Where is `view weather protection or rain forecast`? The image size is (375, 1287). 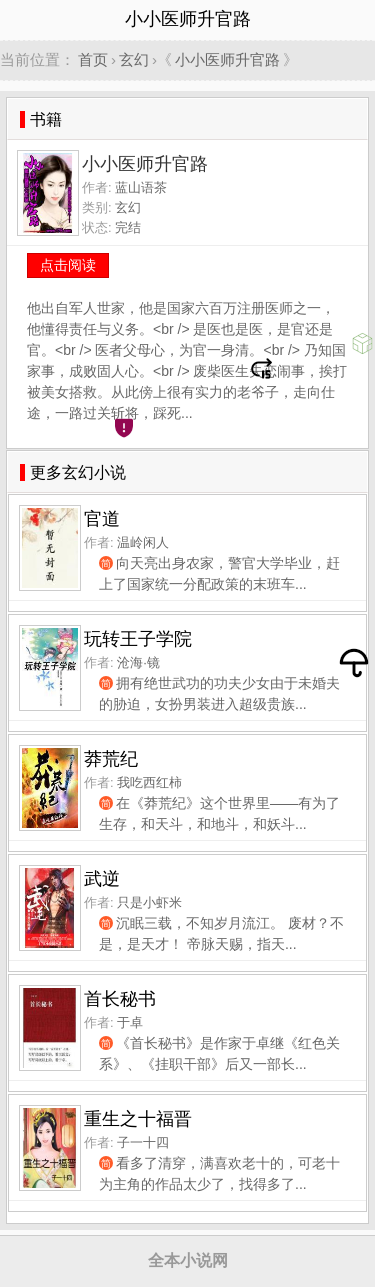 view weather protection or rain forecast is located at coordinates (354, 663).